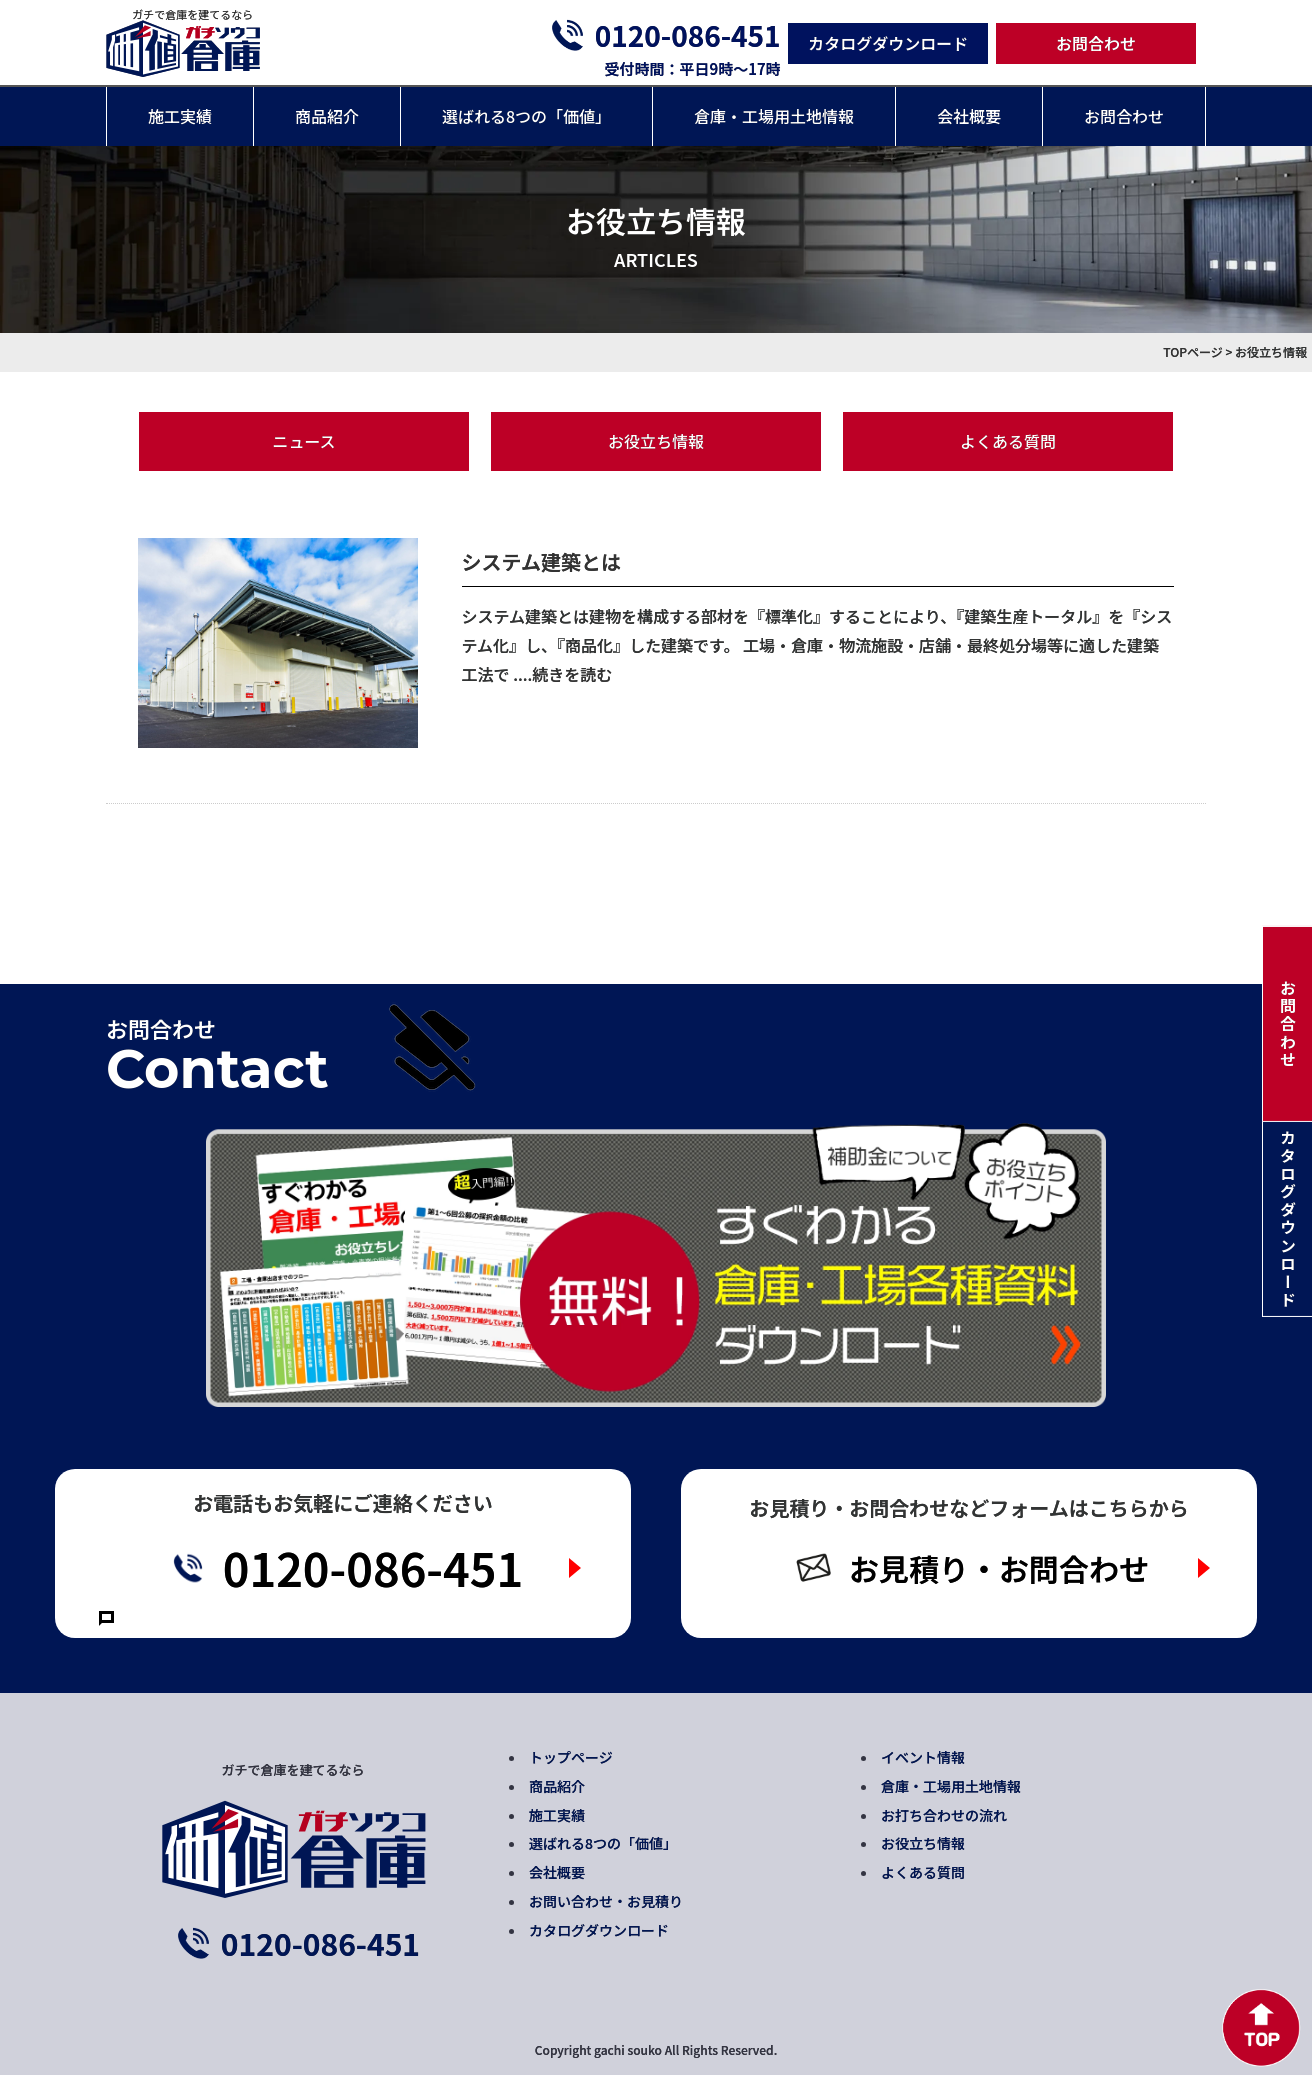 Image resolution: width=1312 pixels, height=2075 pixels. What do you see at coordinates (106, 1618) in the screenshot?
I see `open messaging or chat` at bounding box center [106, 1618].